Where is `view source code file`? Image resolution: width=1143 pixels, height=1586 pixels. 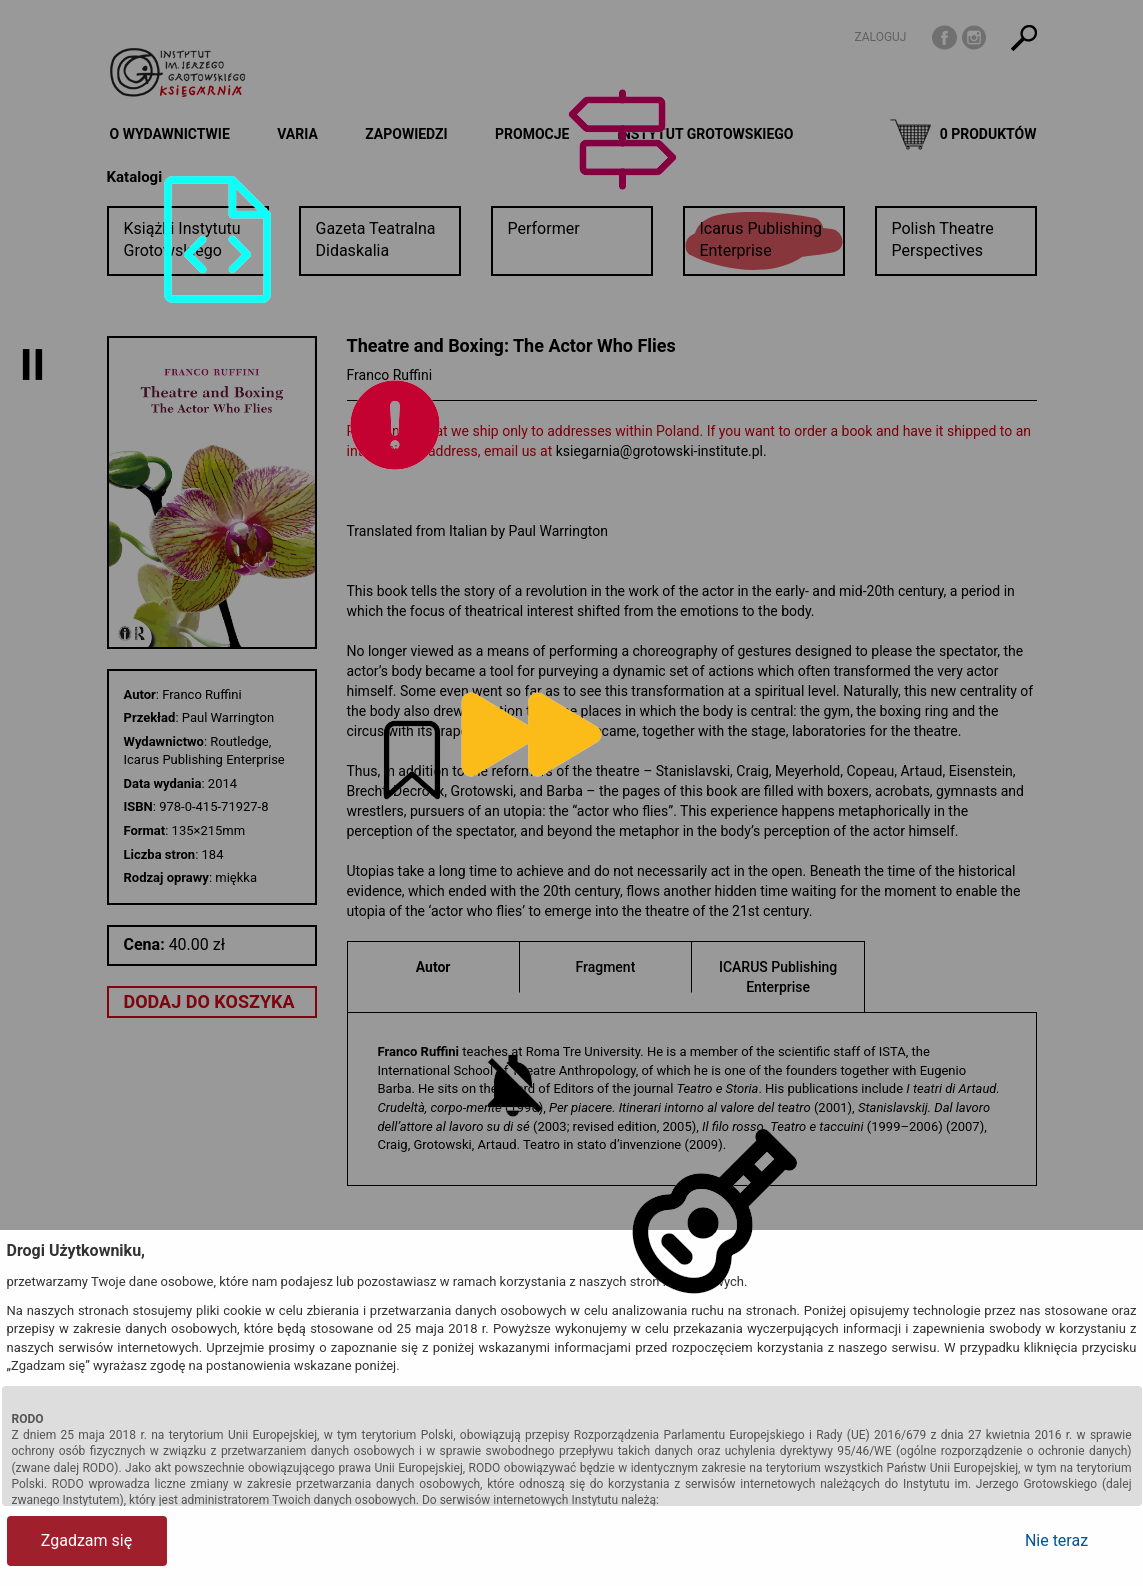 view source code file is located at coordinates (217, 239).